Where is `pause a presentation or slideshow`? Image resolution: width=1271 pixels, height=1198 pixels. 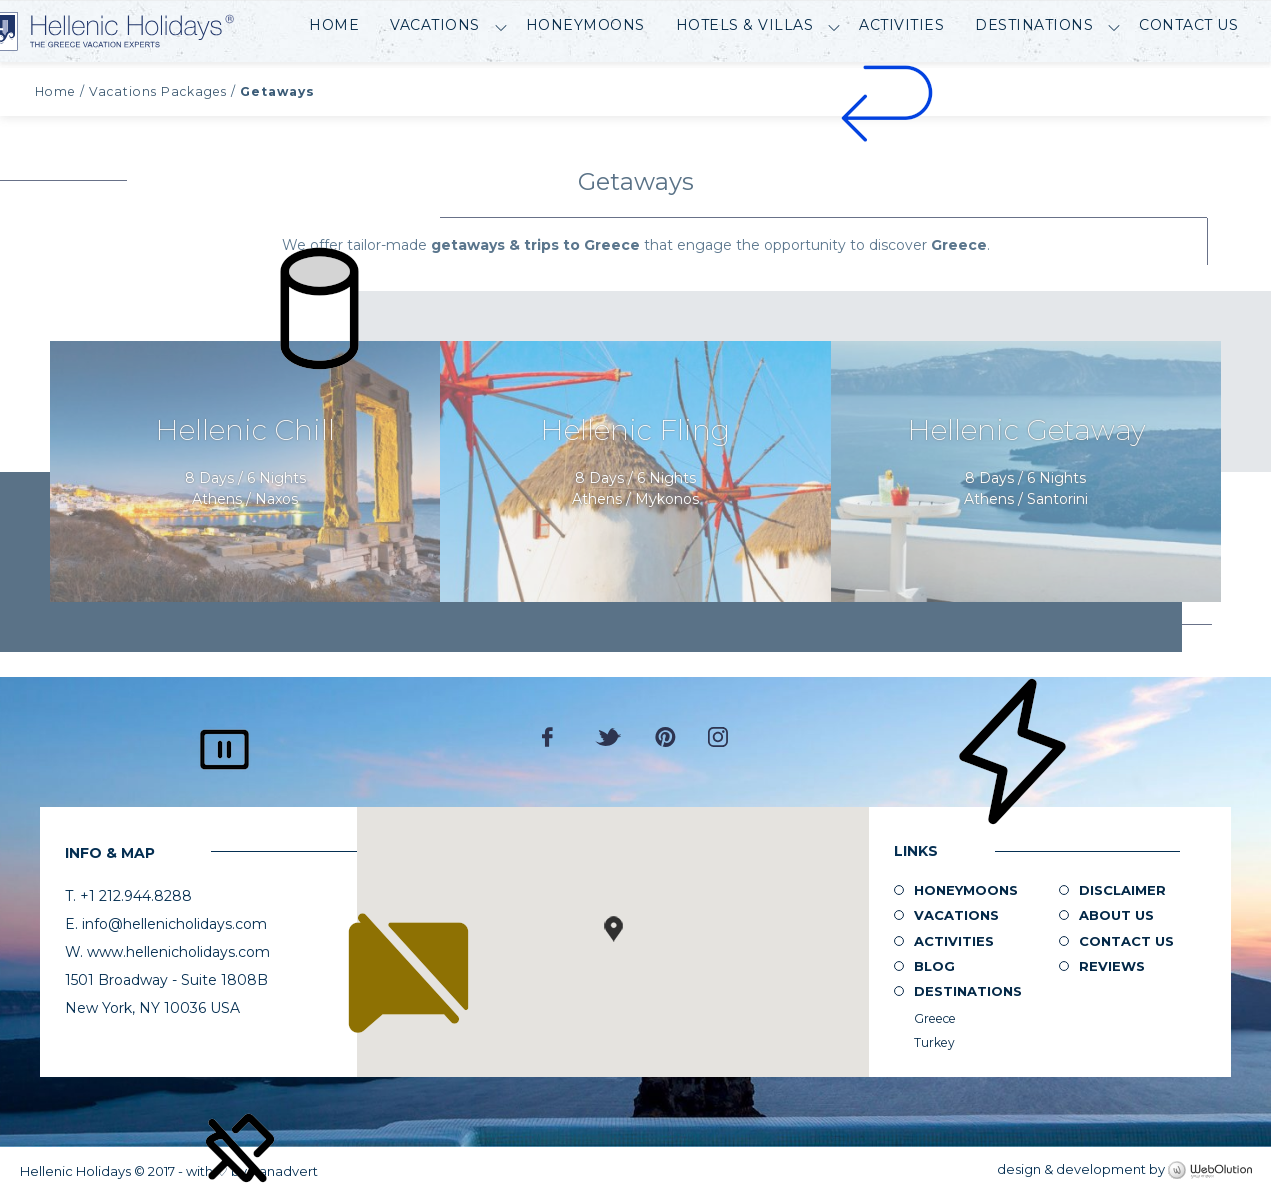 pause a presentation or slideshow is located at coordinates (224, 749).